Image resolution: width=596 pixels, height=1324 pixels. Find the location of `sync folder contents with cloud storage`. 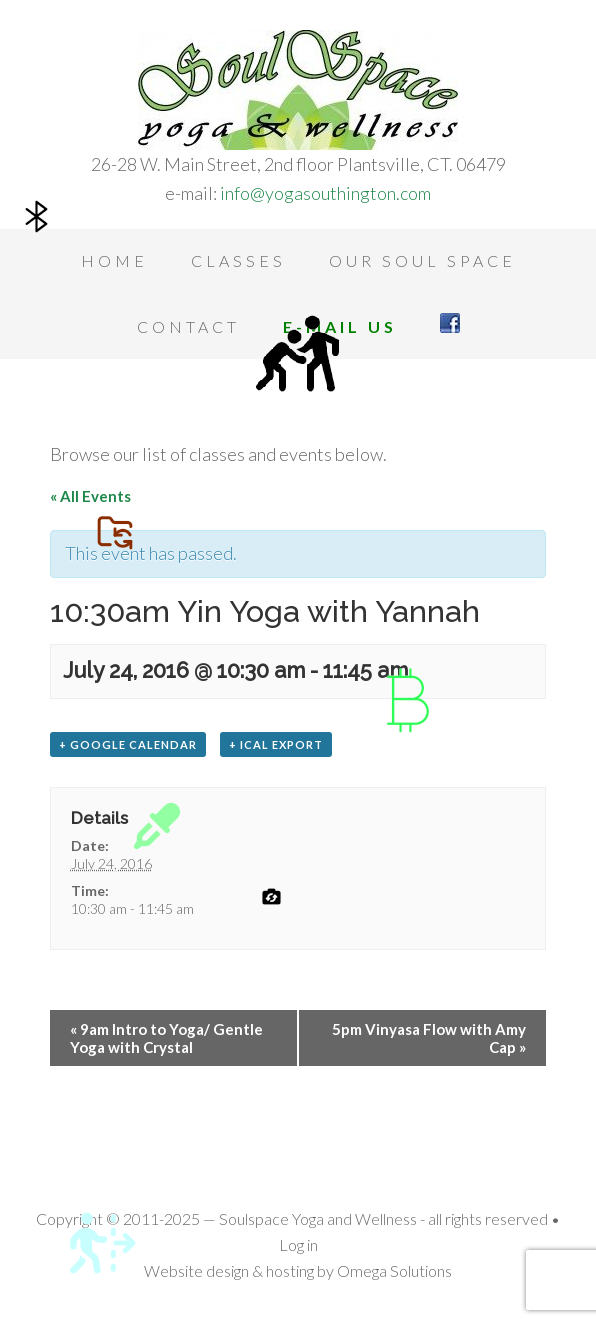

sync folder contents with cloud storage is located at coordinates (115, 532).